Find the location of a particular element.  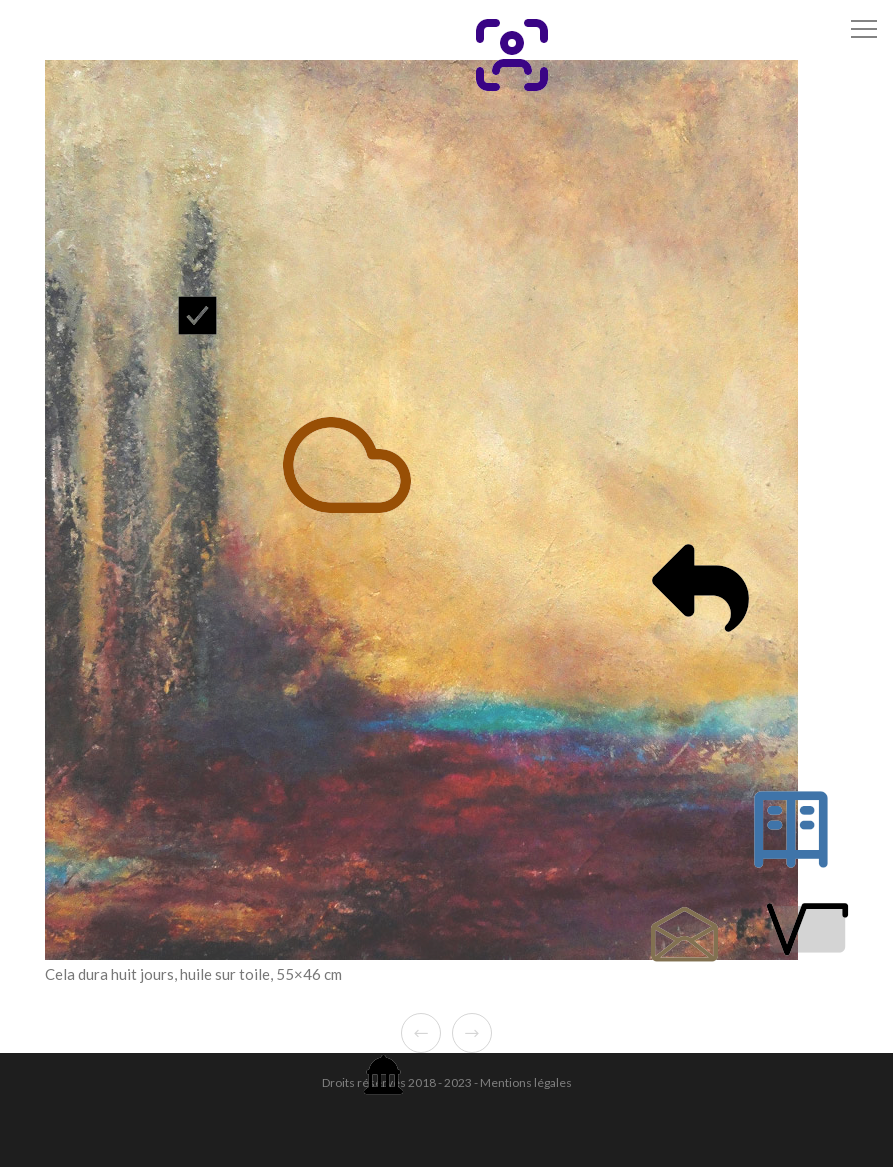

view government or civic services is located at coordinates (383, 1074).